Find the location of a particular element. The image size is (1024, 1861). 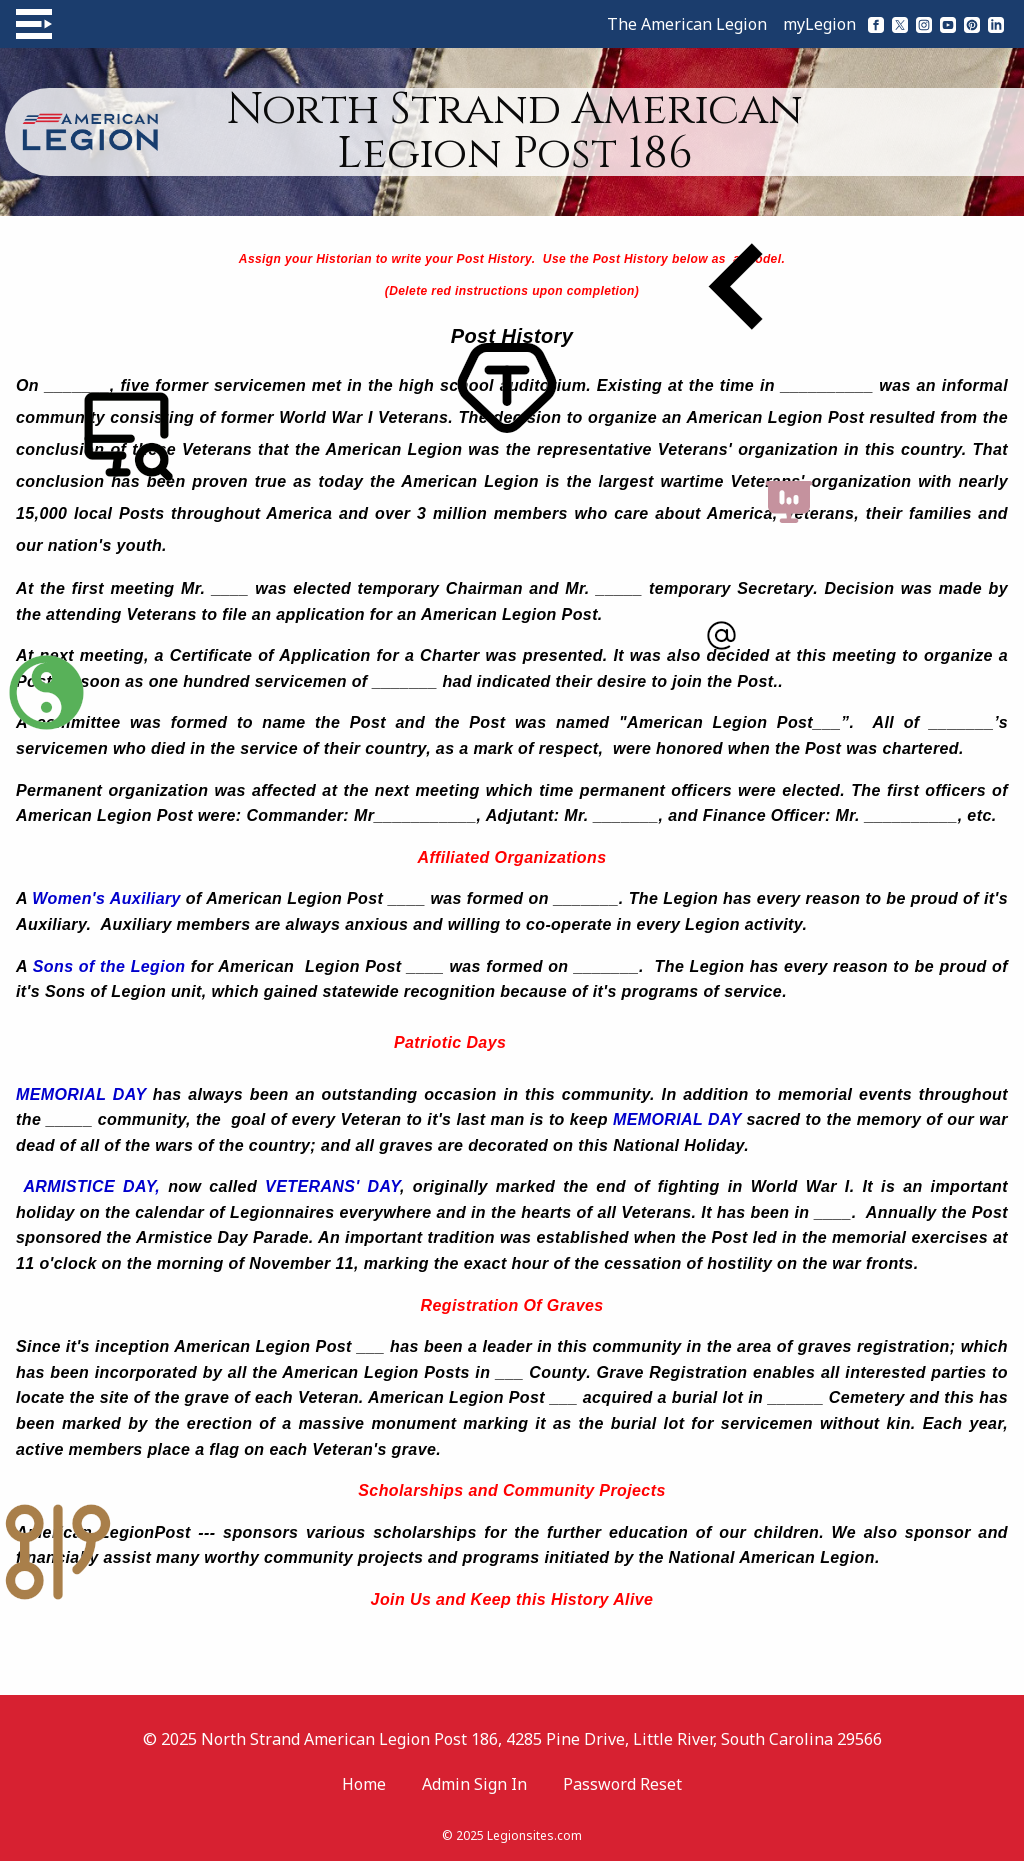

toggle balance or harmony mode is located at coordinates (46, 692).